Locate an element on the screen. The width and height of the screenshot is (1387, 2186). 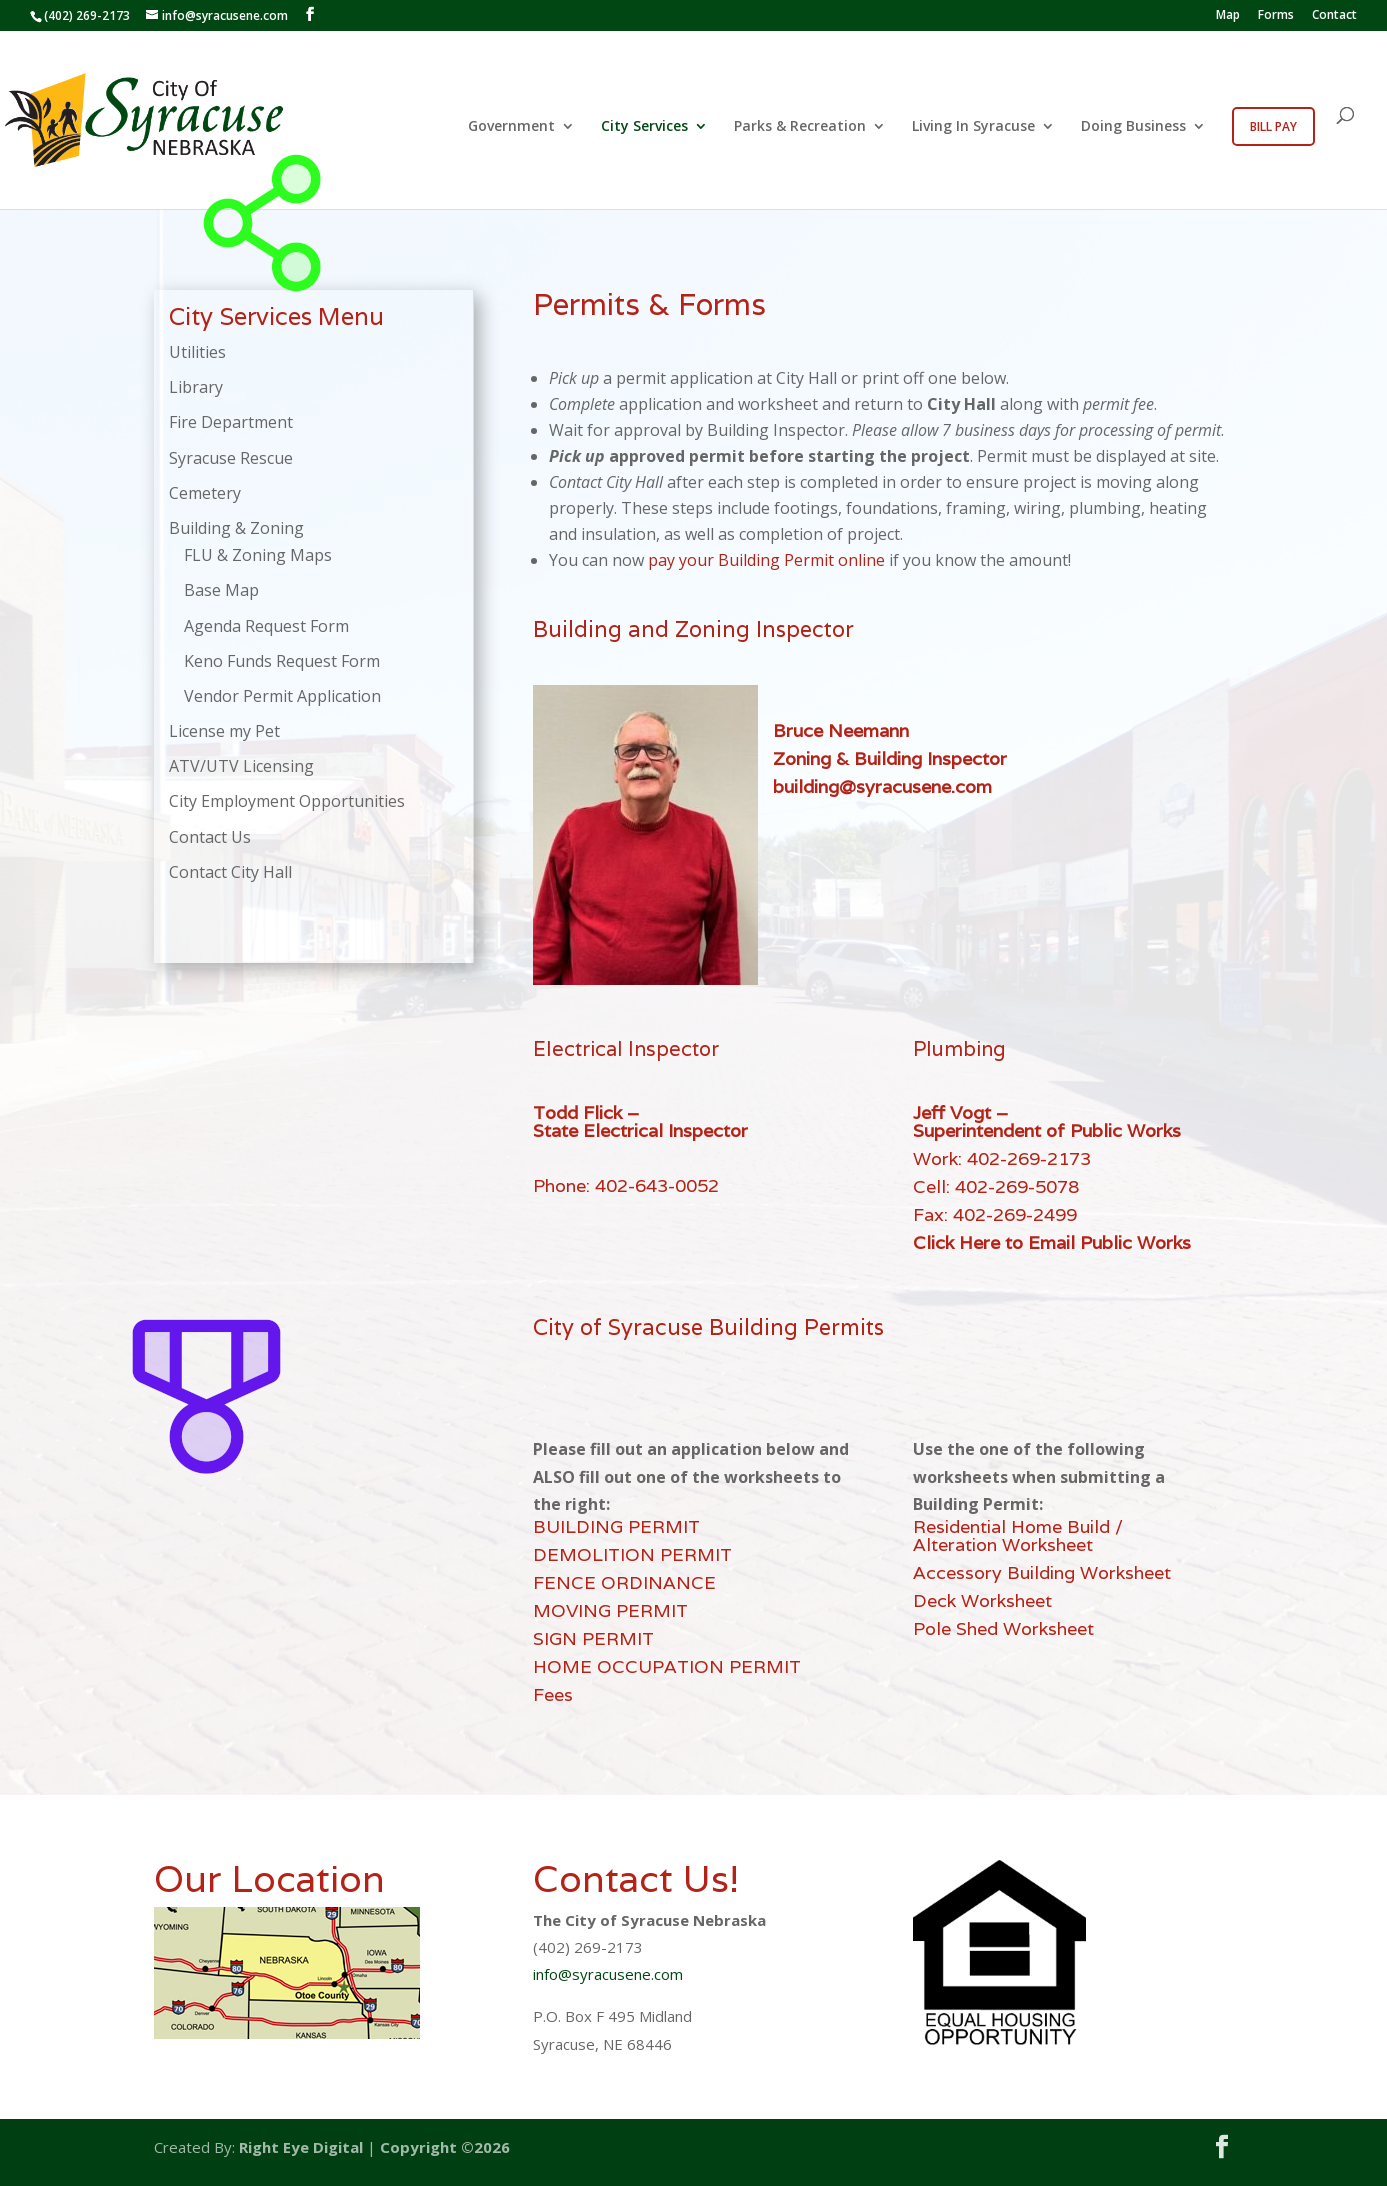
view achievements or awards is located at coordinates (206, 1387).